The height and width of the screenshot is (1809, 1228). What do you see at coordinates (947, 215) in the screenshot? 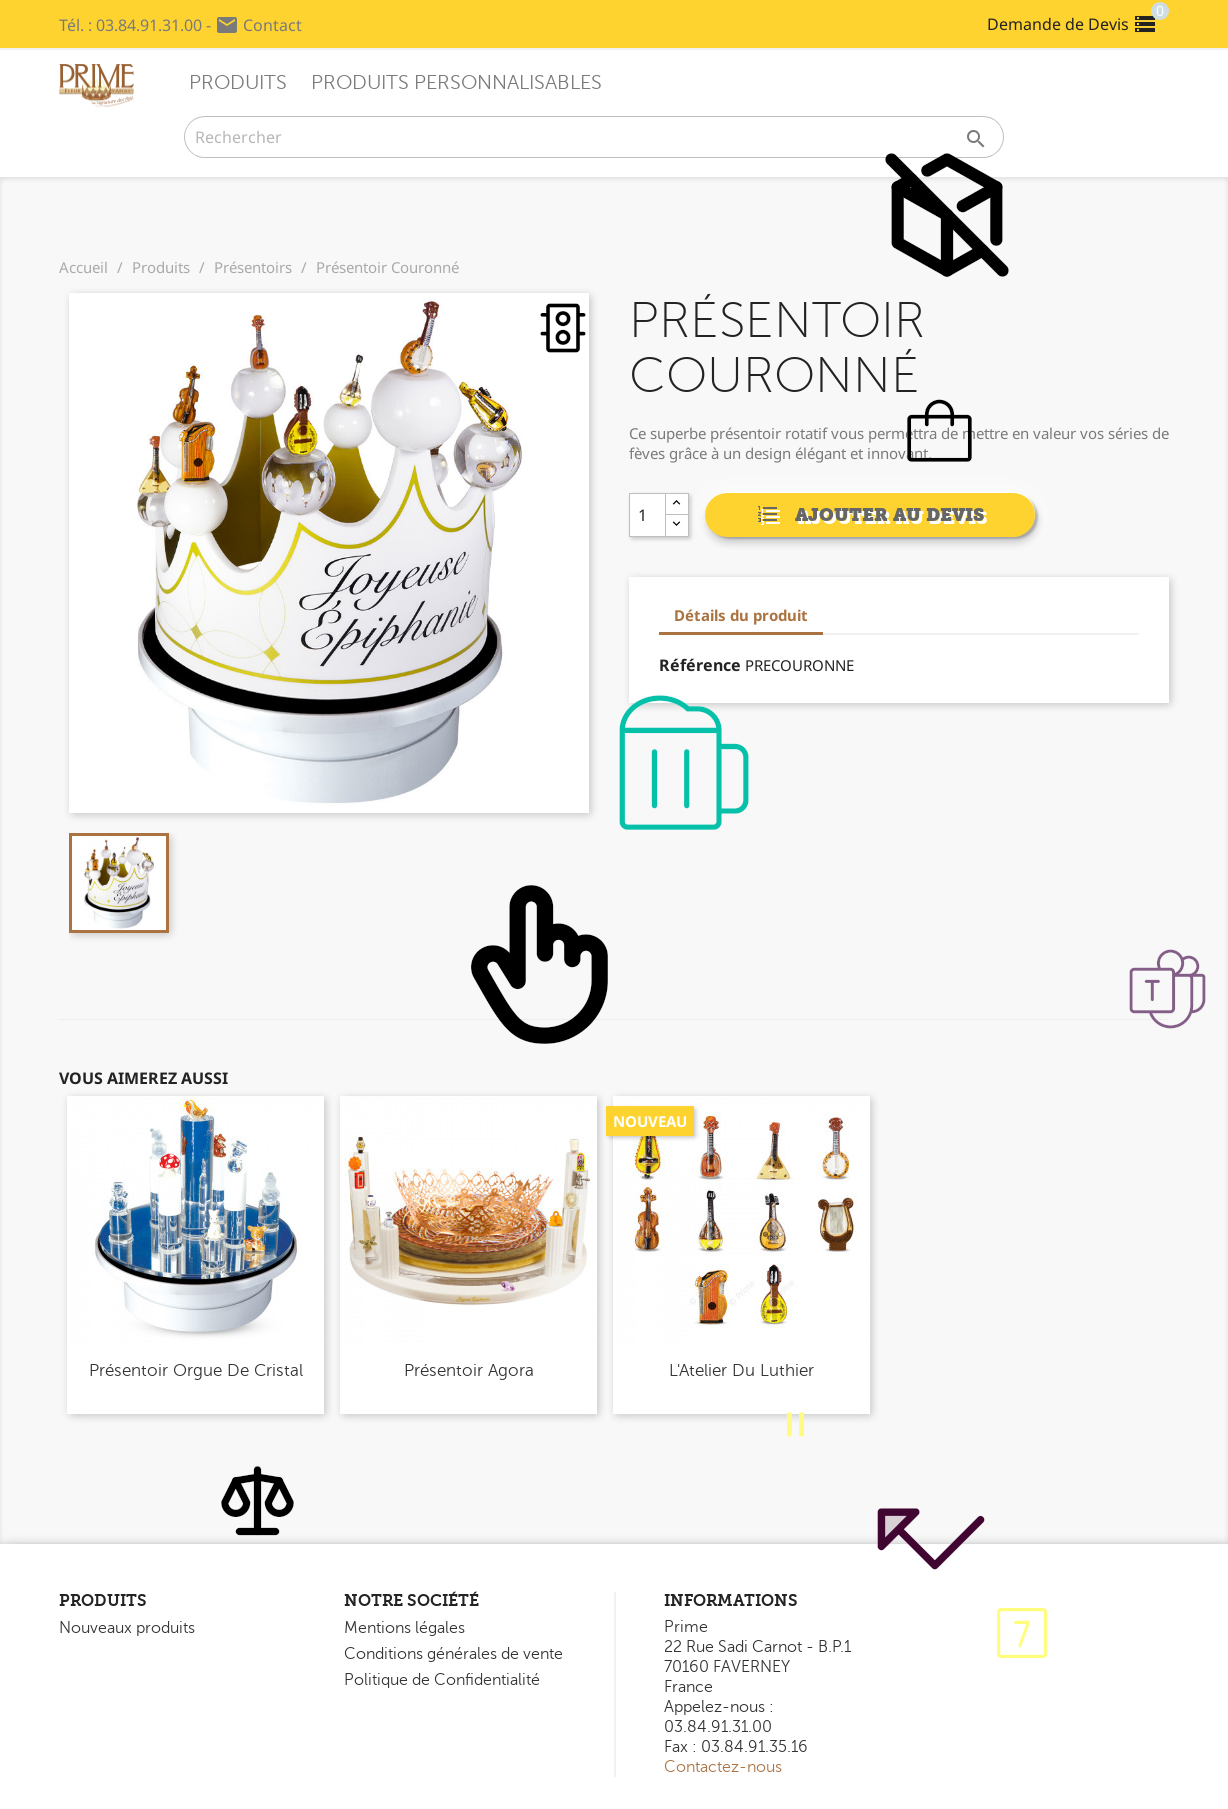
I see `package or shipment unavailable` at bounding box center [947, 215].